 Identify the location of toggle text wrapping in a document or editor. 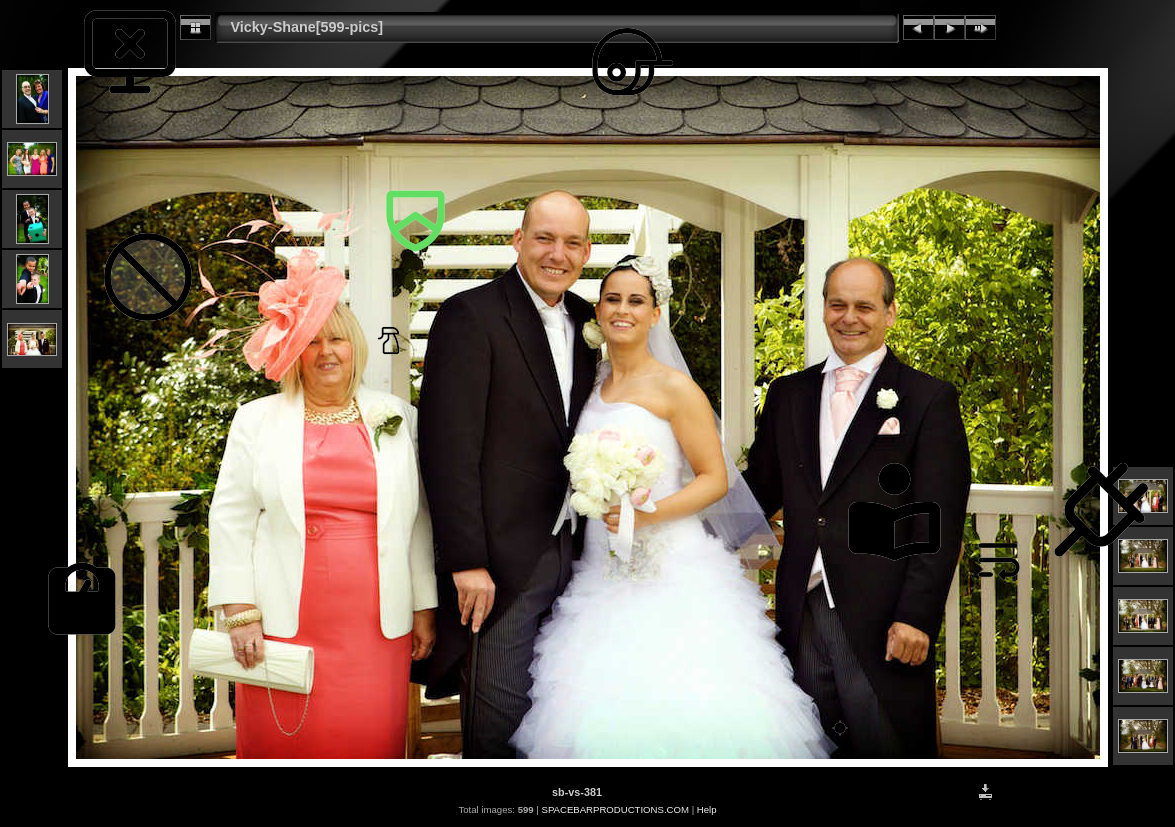
(998, 560).